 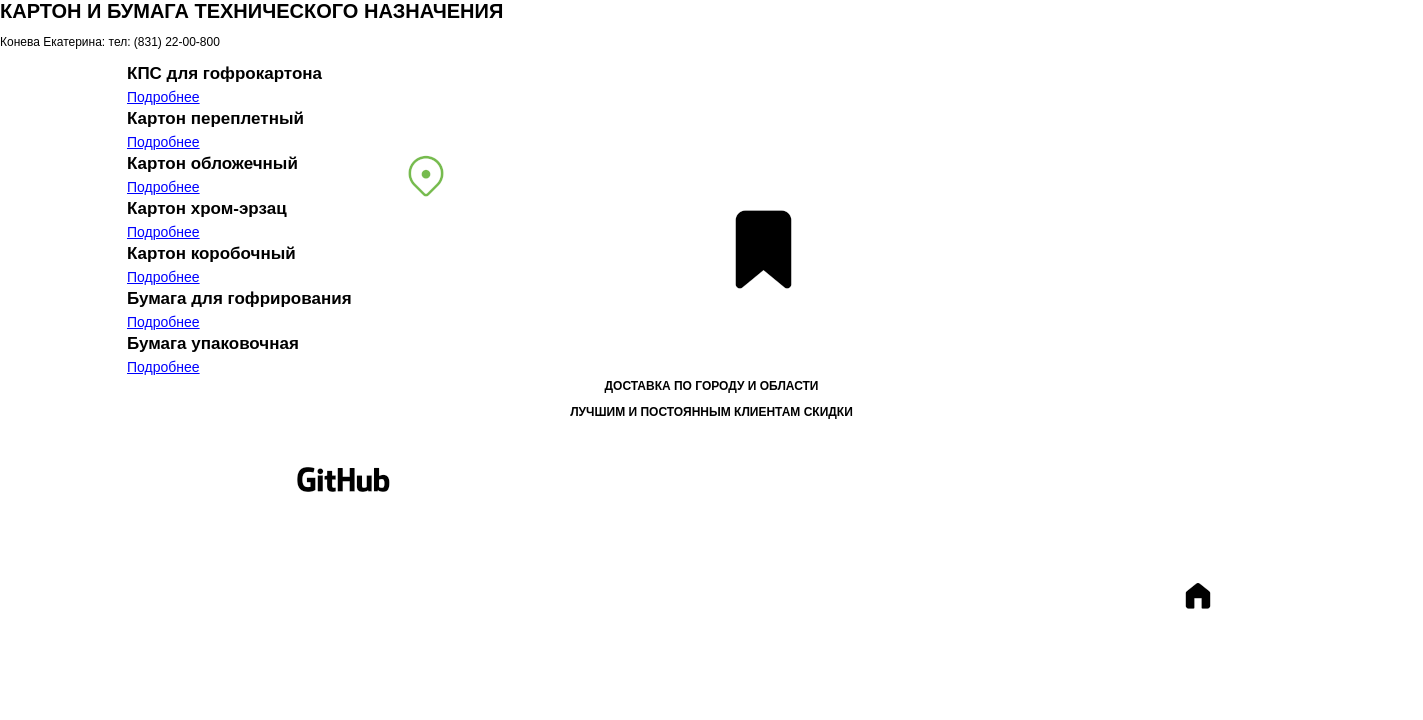 I want to click on indicates a saved or bookmarked item, so click(x=763, y=249).